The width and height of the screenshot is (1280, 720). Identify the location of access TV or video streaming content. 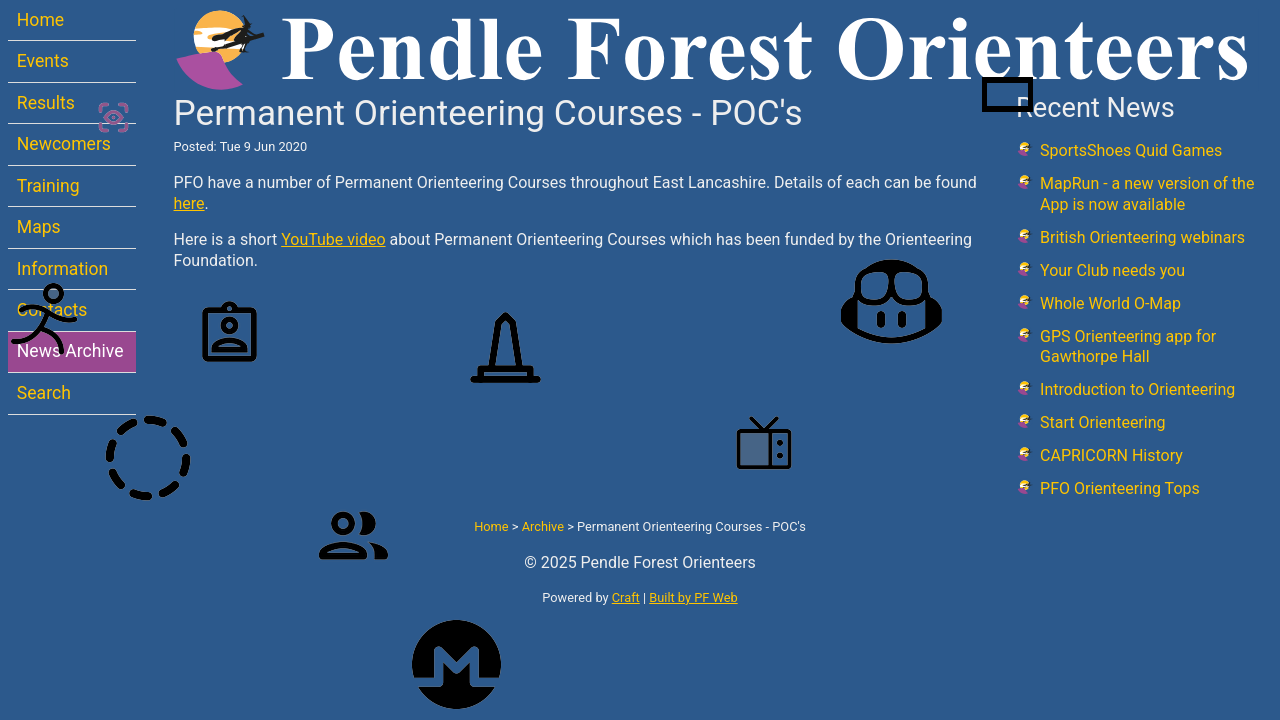
(764, 446).